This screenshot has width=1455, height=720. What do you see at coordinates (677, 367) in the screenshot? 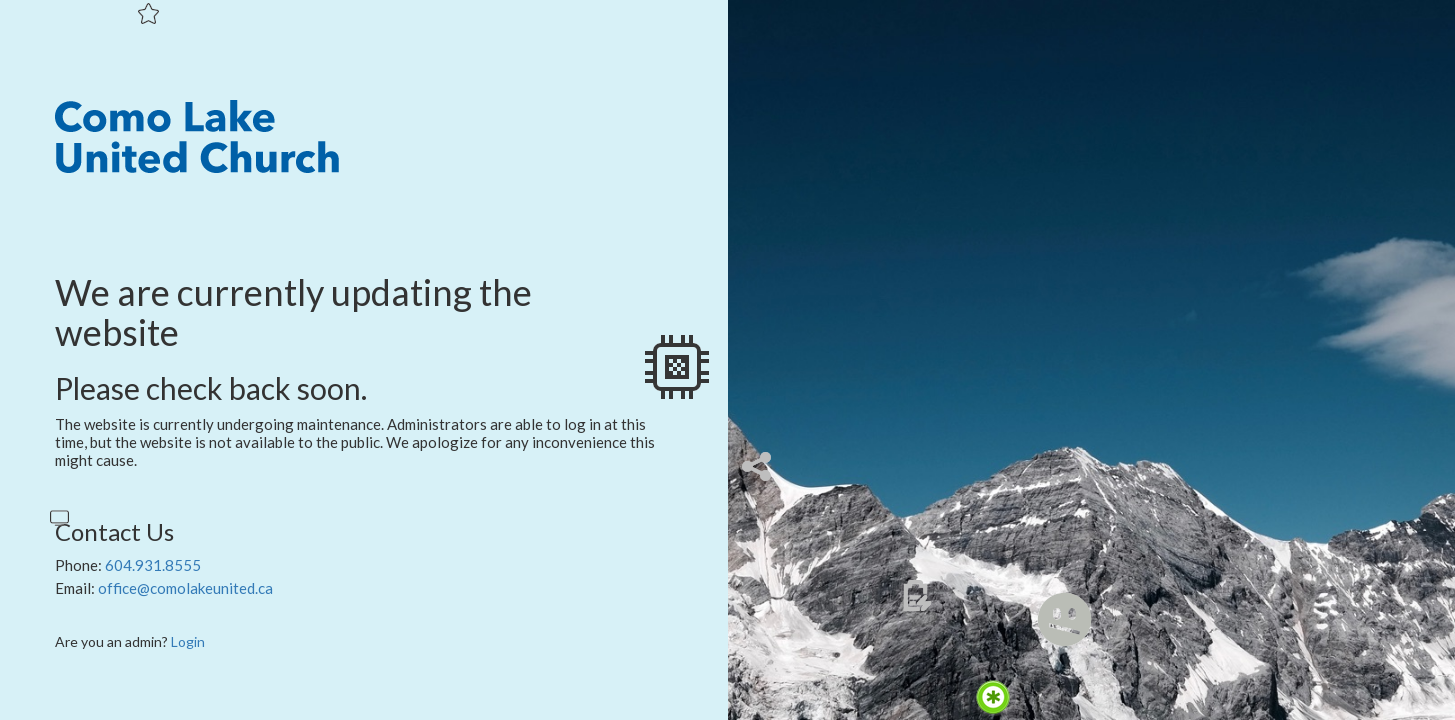
I see `access electronics or hardware settings` at bounding box center [677, 367].